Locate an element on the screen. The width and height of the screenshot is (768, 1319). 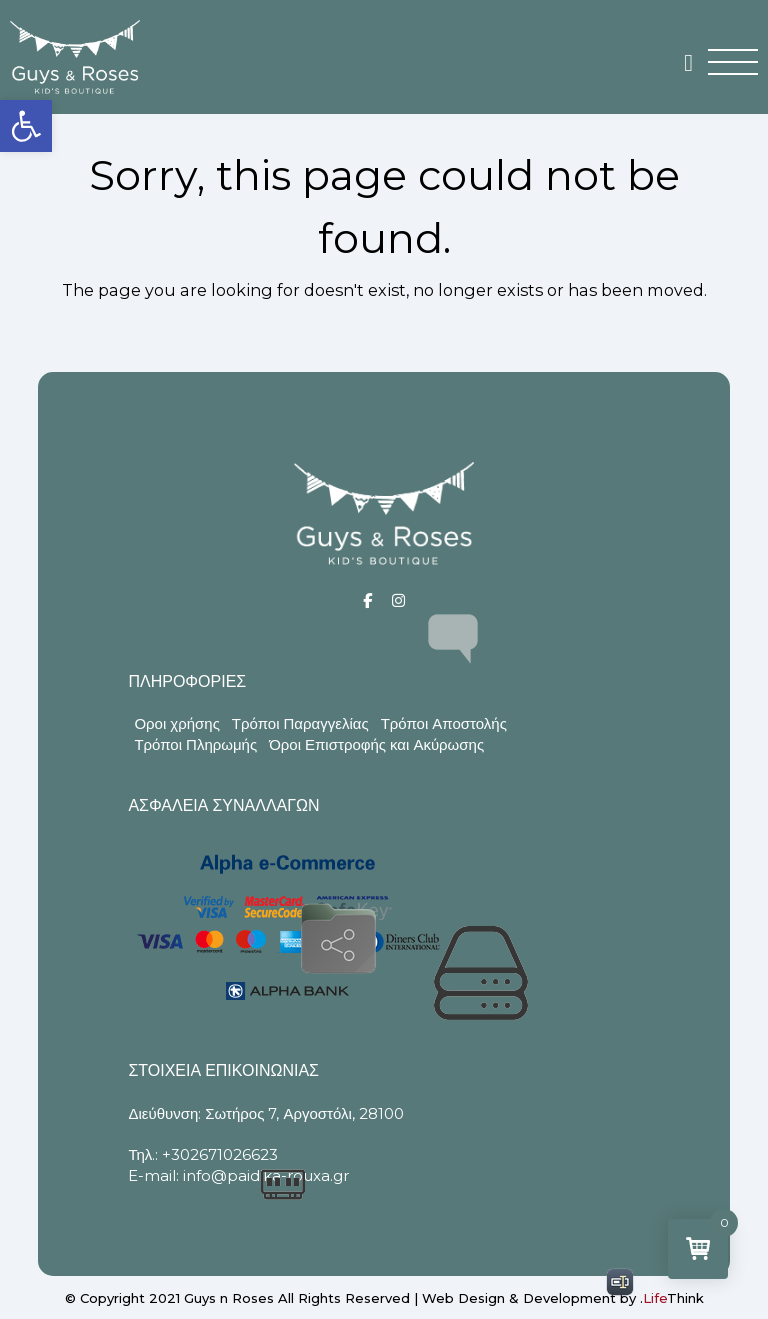
open your public shared folder is located at coordinates (338, 938).